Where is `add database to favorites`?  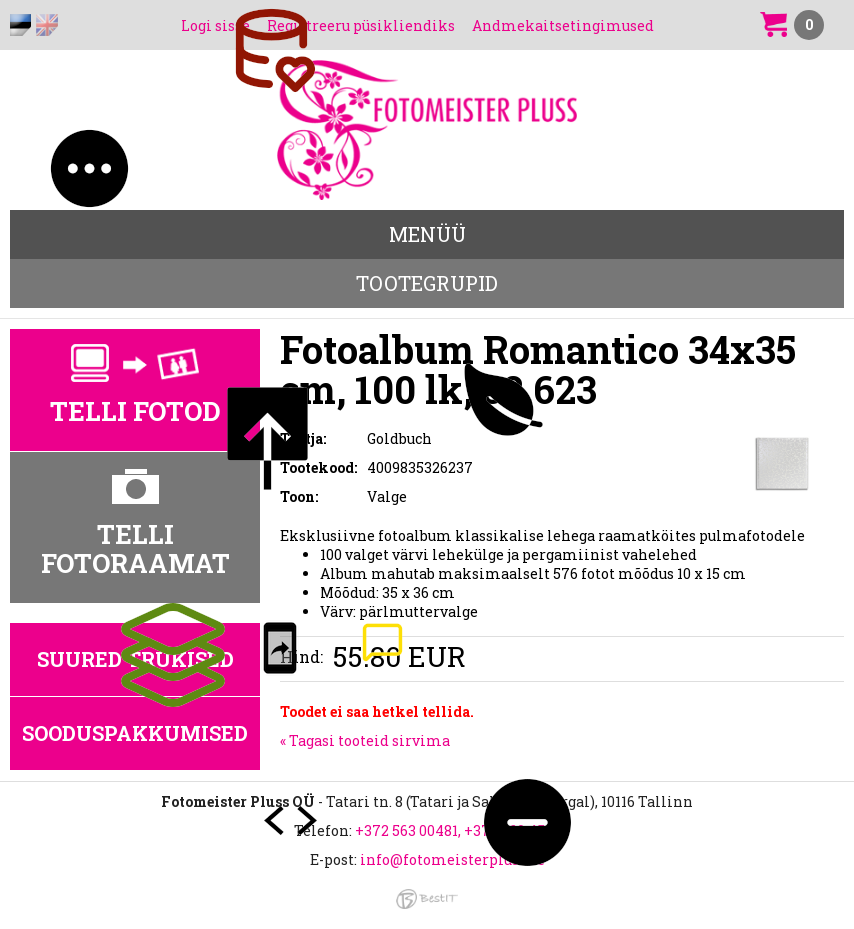
add database to favorites is located at coordinates (271, 48).